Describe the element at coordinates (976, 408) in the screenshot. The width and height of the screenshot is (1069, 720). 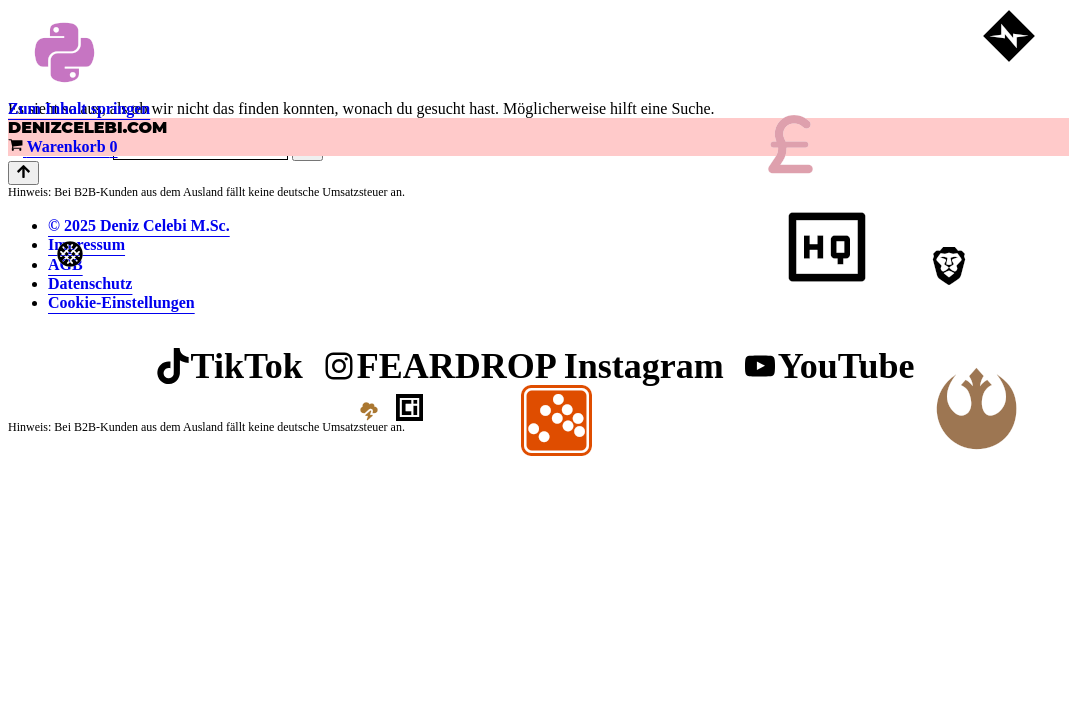
I see `Star Wars Rebel Alliance logo` at that location.